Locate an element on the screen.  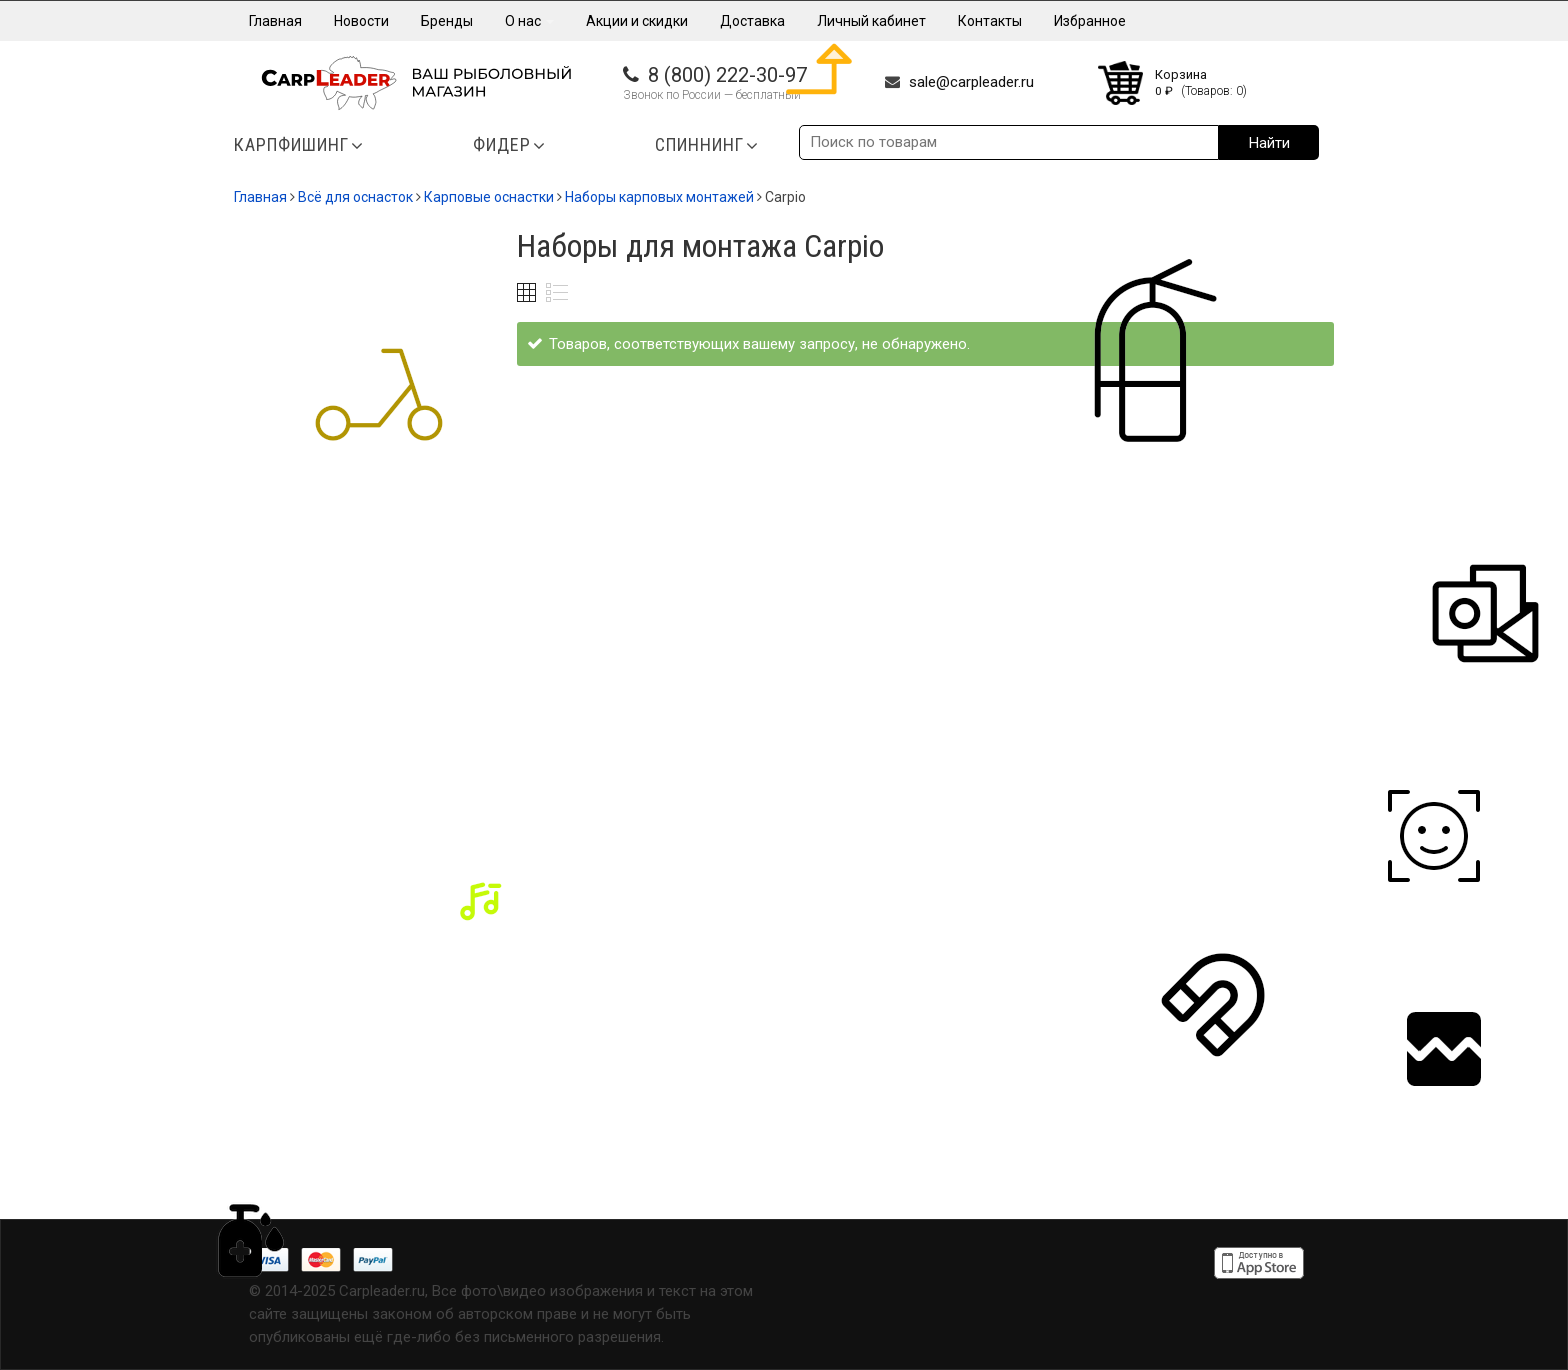
indicates an image failed to load is located at coordinates (1444, 1049).